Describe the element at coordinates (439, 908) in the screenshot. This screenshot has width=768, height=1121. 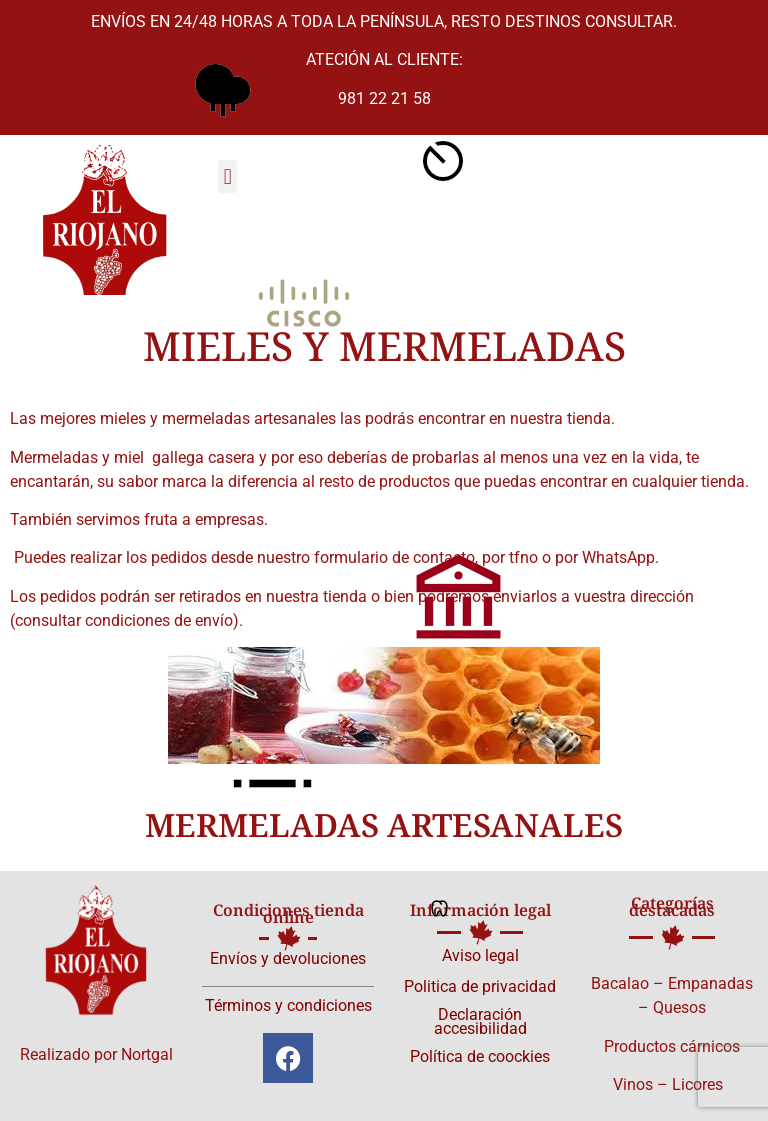
I see `access dental health or dentist services` at that location.